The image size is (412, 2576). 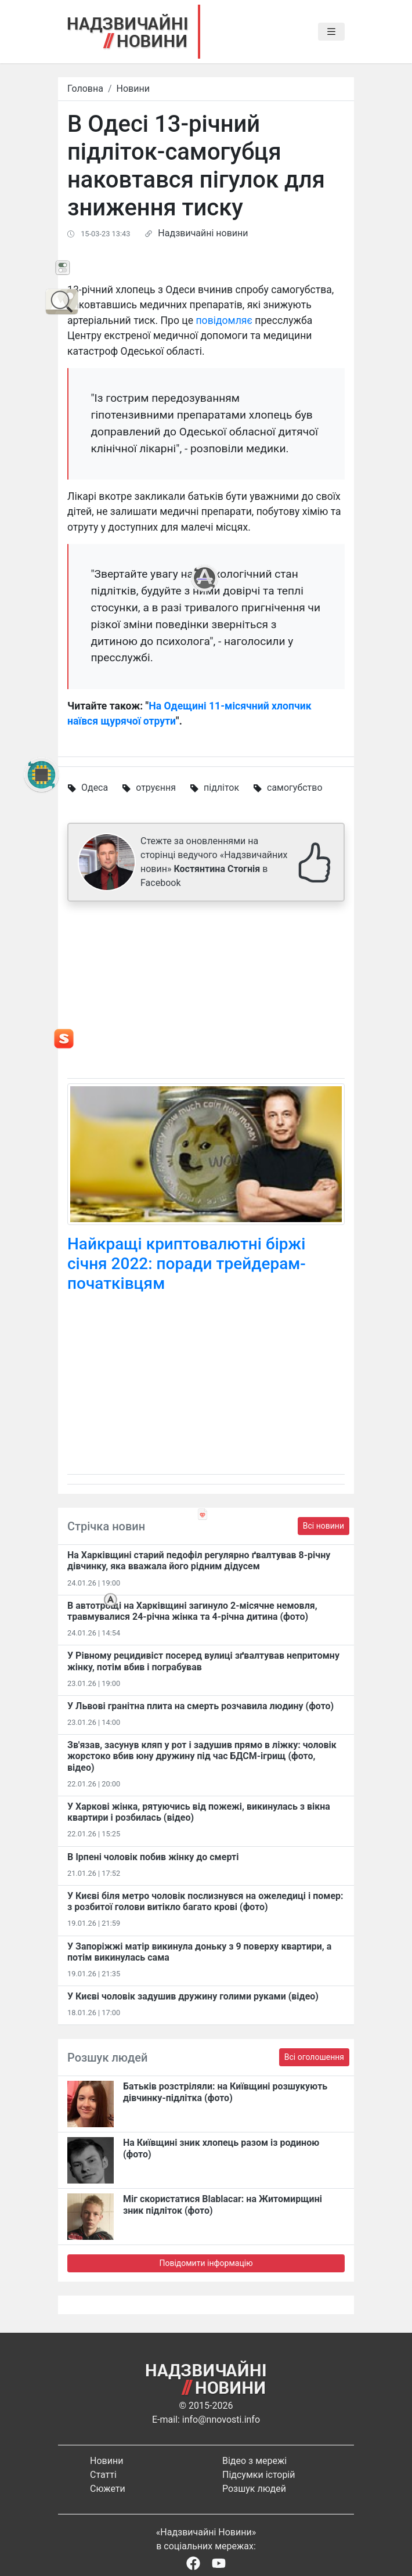 What do you see at coordinates (203, 1514) in the screenshot?
I see `ruby programming language source file` at bounding box center [203, 1514].